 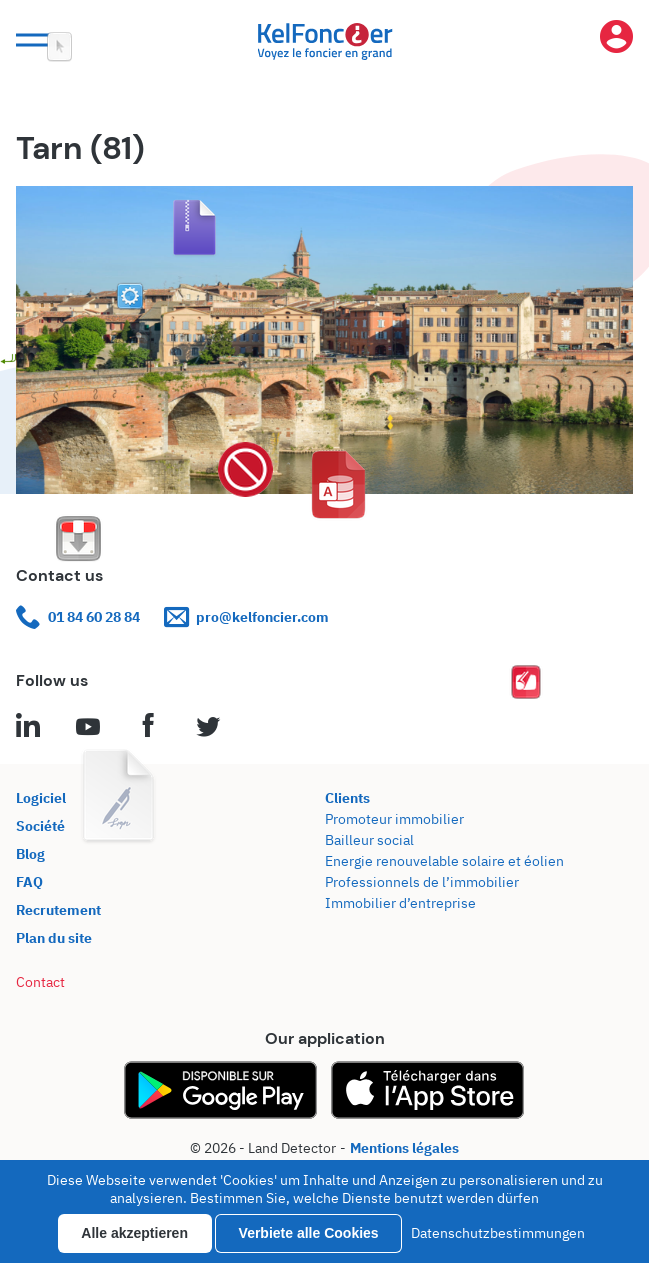 What do you see at coordinates (526, 682) in the screenshot?
I see `indicates a postscript (.ps) or .eps file type` at bounding box center [526, 682].